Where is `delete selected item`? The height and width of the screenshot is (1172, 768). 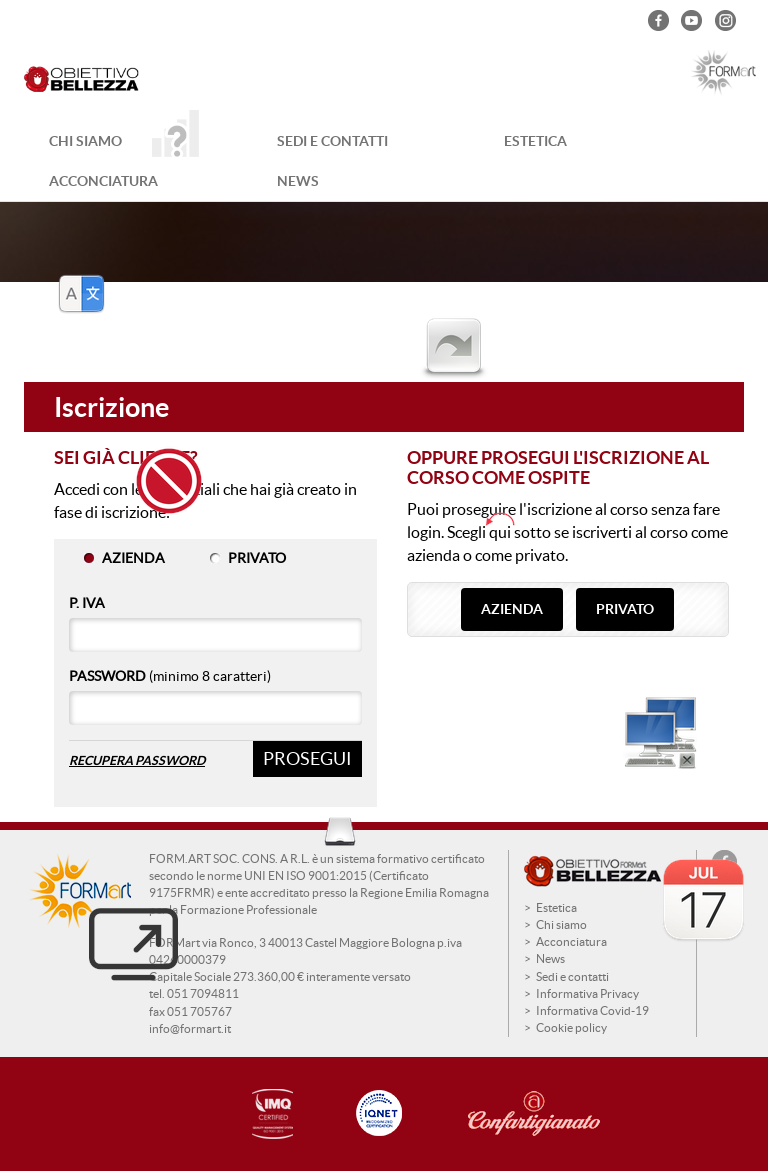
delete selected item is located at coordinates (169, 481).